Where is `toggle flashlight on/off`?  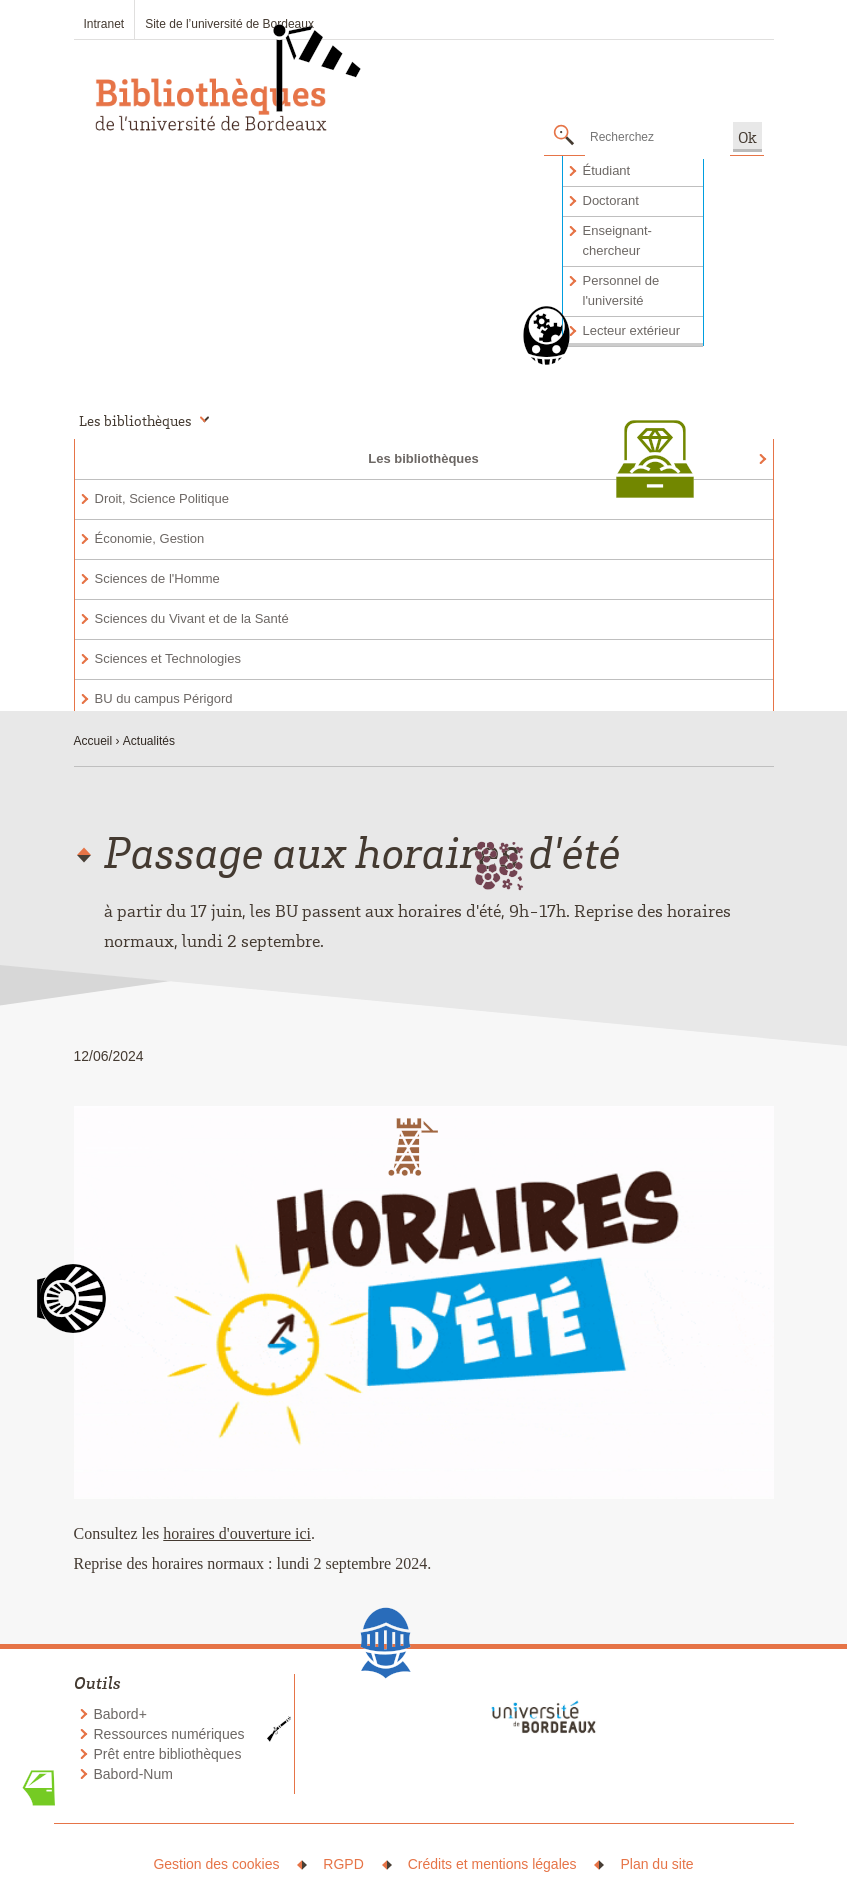 toggle flashlight on/off is located at coordinates (71, 1298).